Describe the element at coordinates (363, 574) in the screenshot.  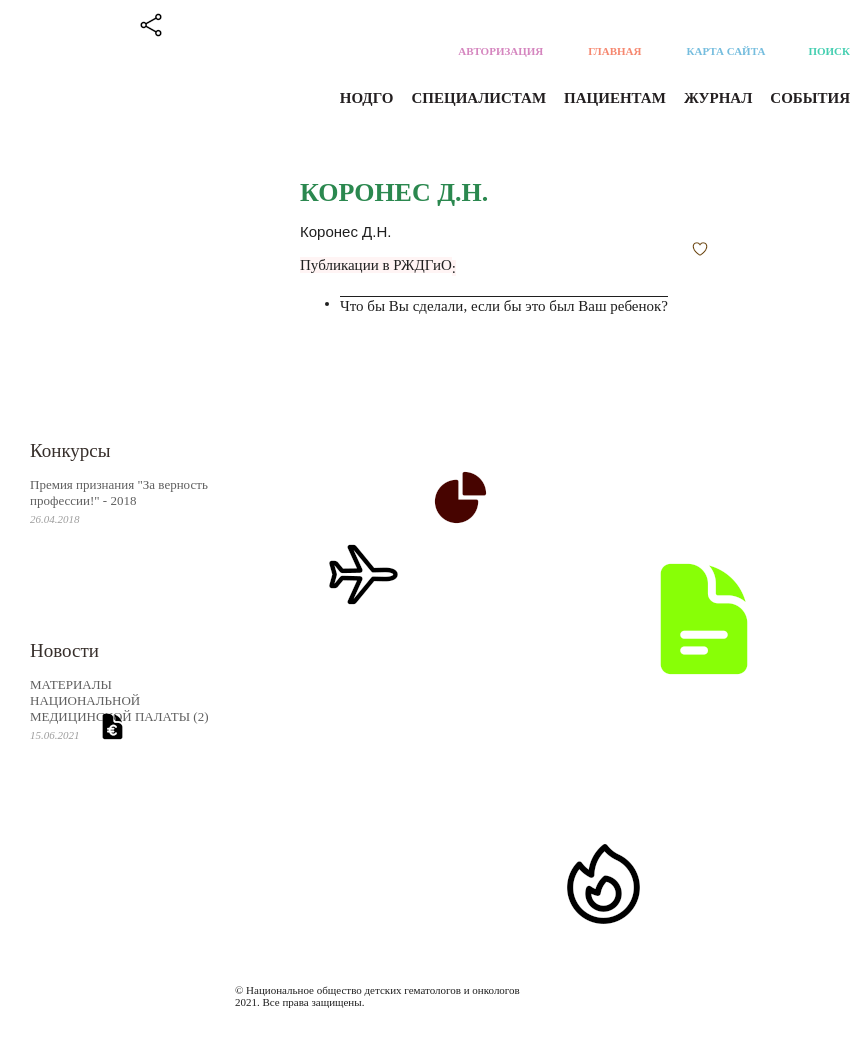
I see `enable airplane mode` at that location.